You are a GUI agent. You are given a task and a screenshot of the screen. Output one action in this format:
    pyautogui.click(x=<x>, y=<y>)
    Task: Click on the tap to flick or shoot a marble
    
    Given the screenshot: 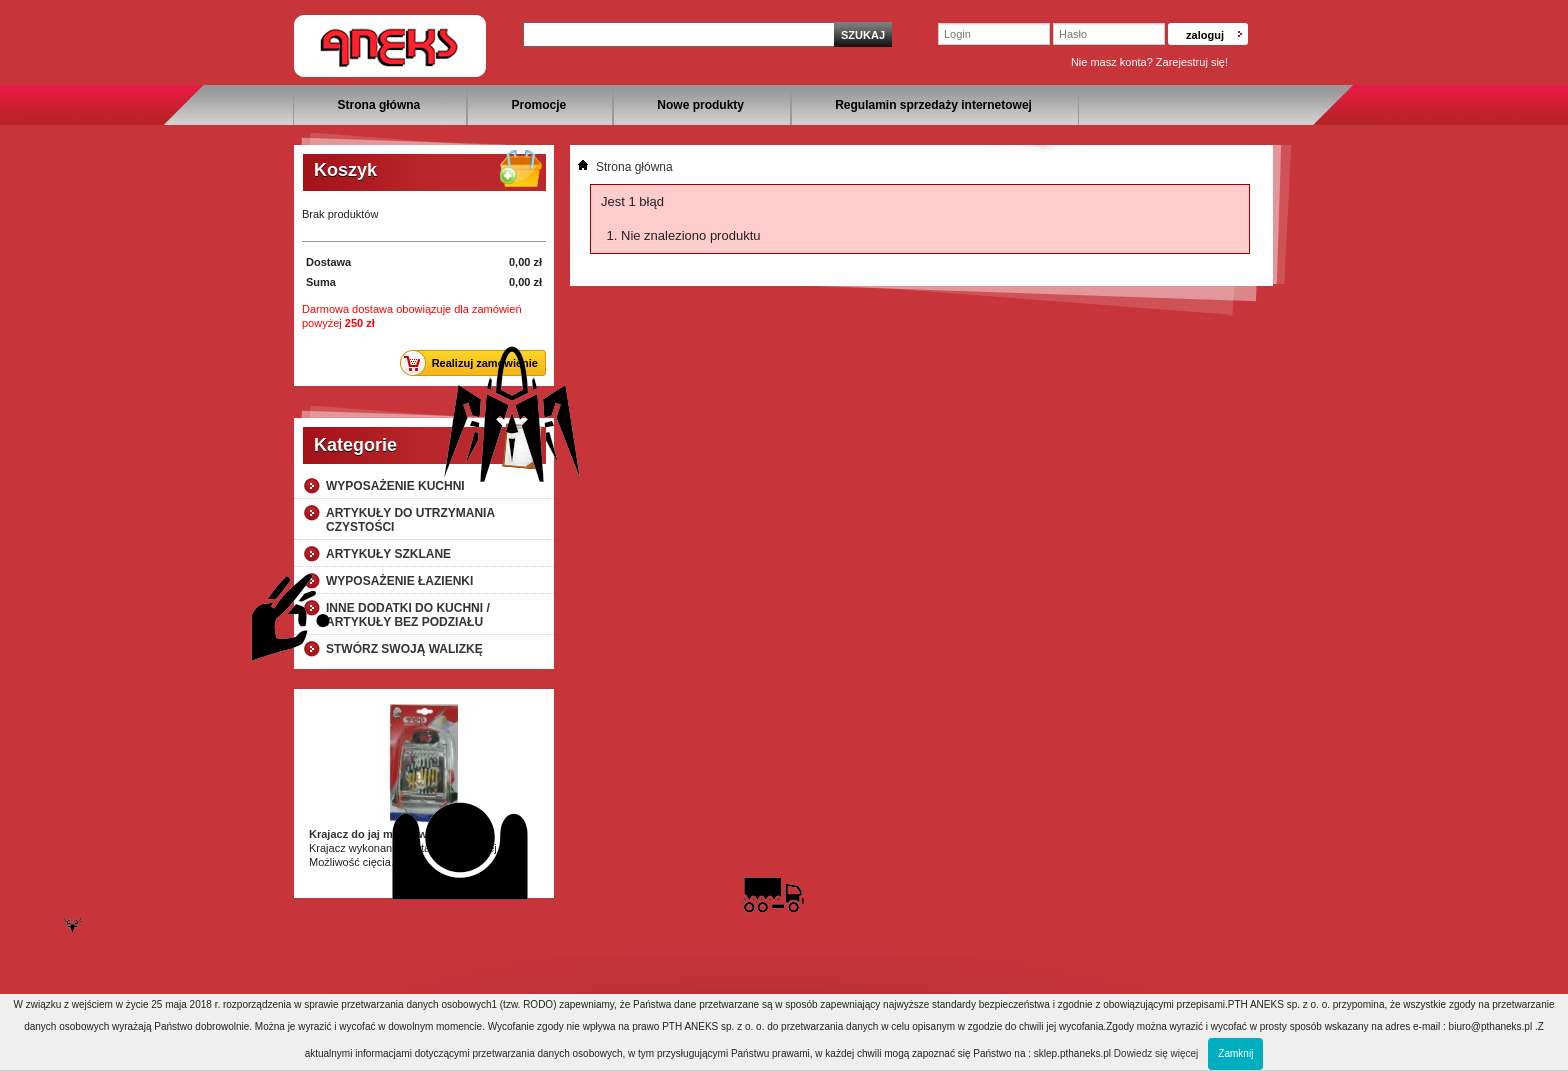 What is the action you would take?
    pyautogui.click(x=302, y=615)
    